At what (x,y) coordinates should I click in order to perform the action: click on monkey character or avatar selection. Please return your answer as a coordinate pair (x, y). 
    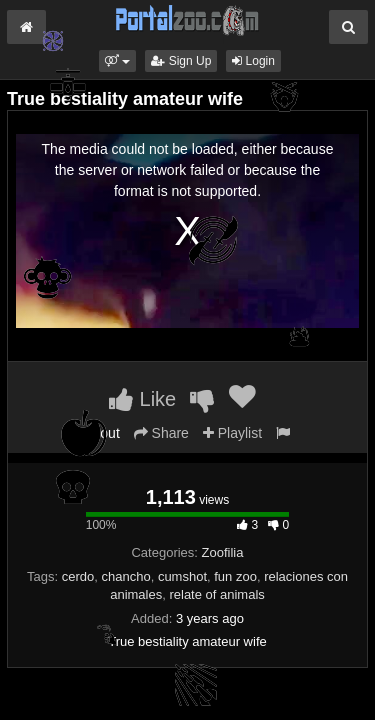
    Looking at the image, I should click on (47, 279).